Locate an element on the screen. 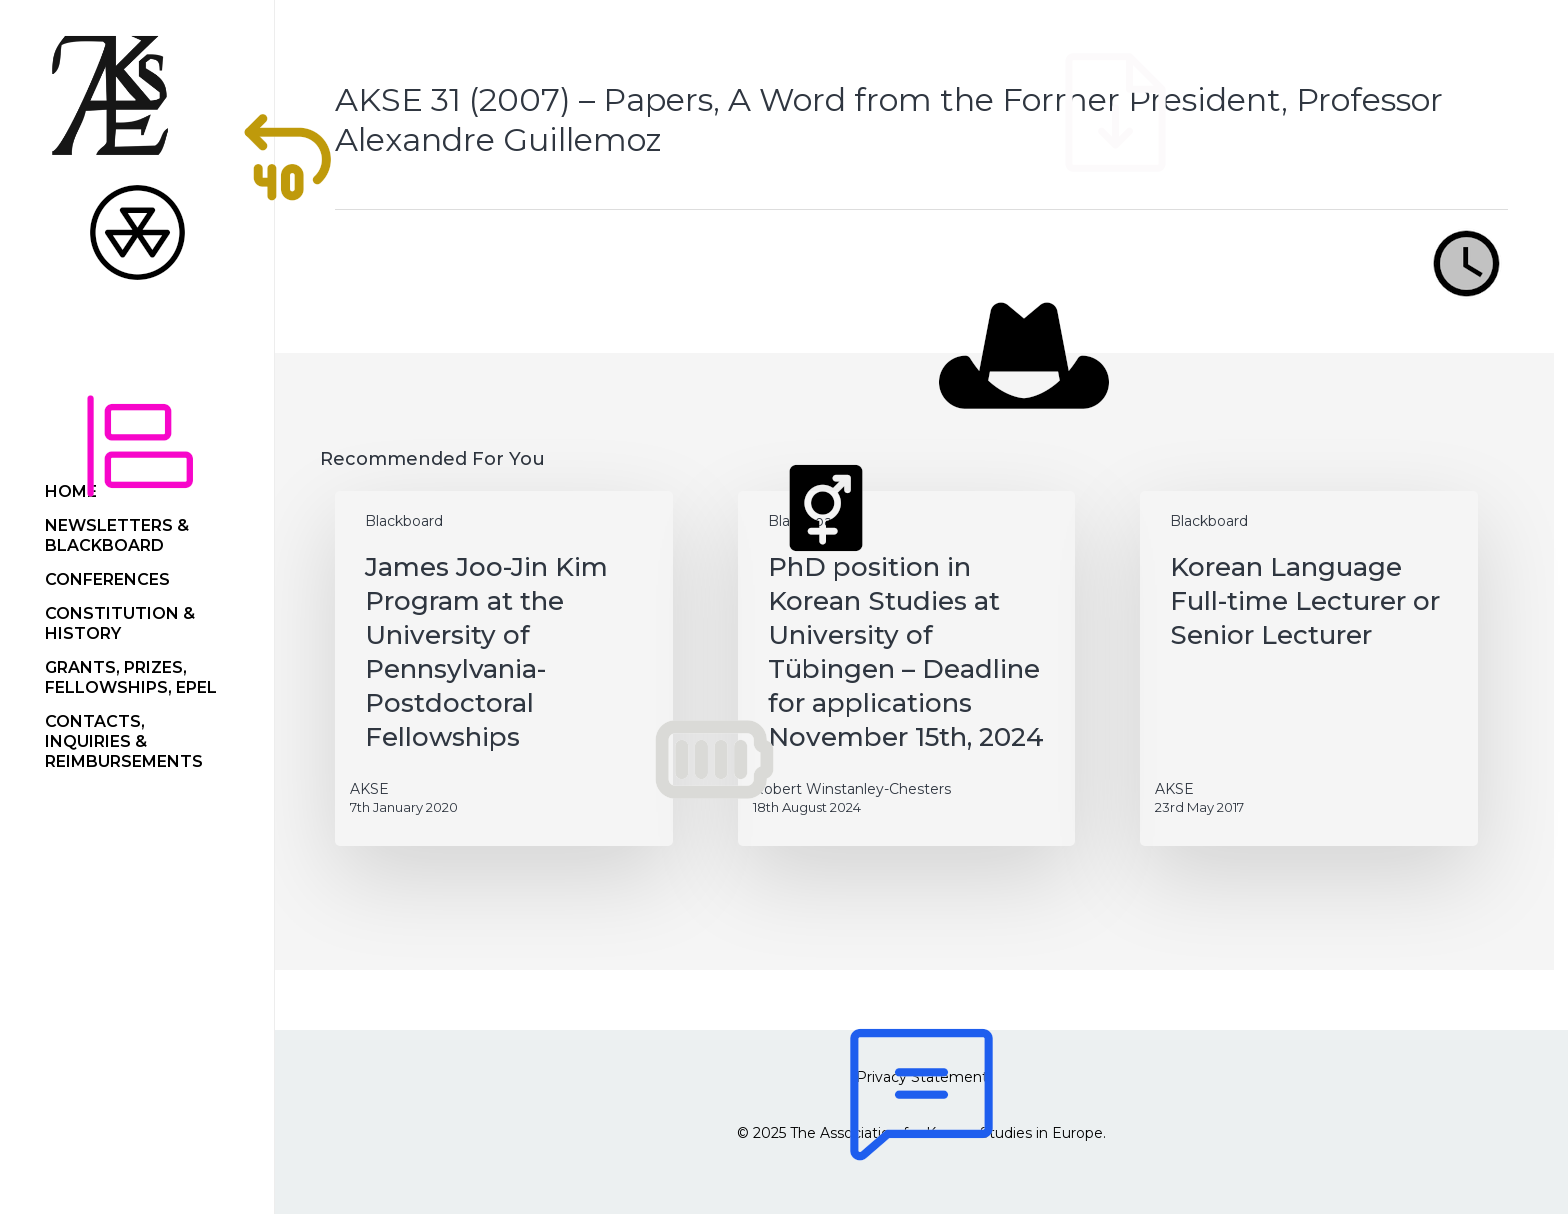 This screenshot has height=1214, width=1568. select western or country theme is located at coordinates (1024, 361).